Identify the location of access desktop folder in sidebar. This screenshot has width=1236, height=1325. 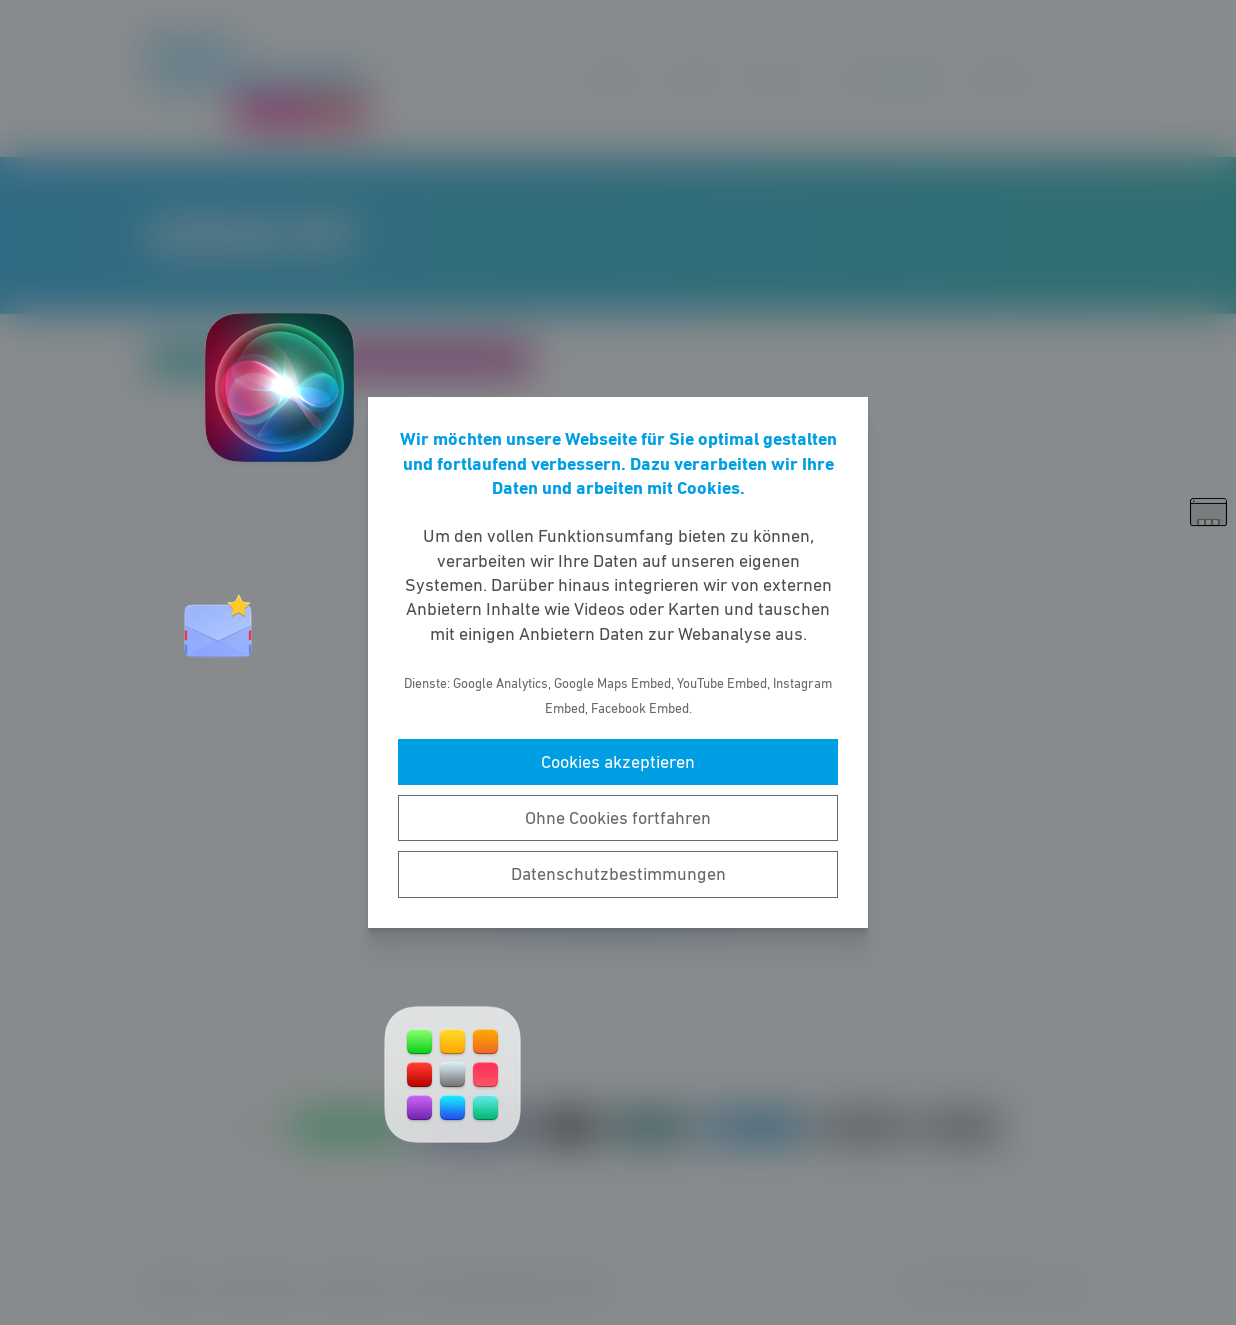
(1208, 512).